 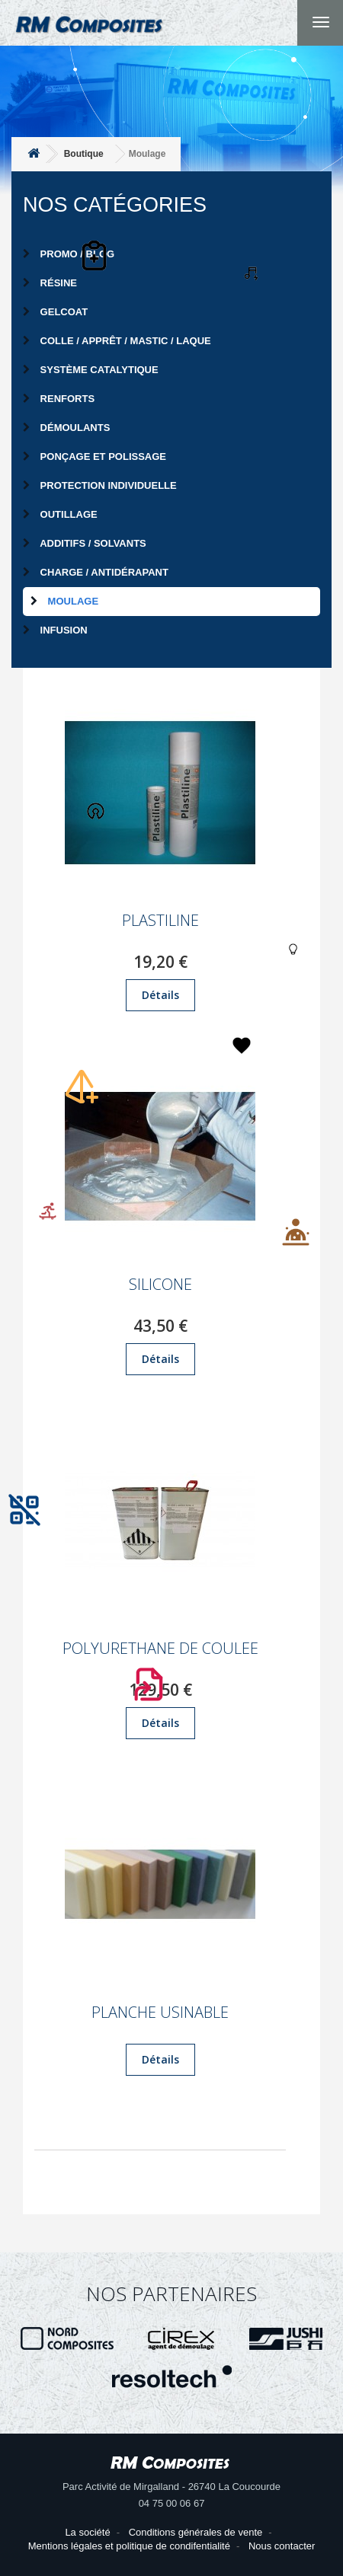 What do you see at coordinates (251, 273) in the screenshot?
I see `quick download or flash access to music` at bounding box center [251, 273].